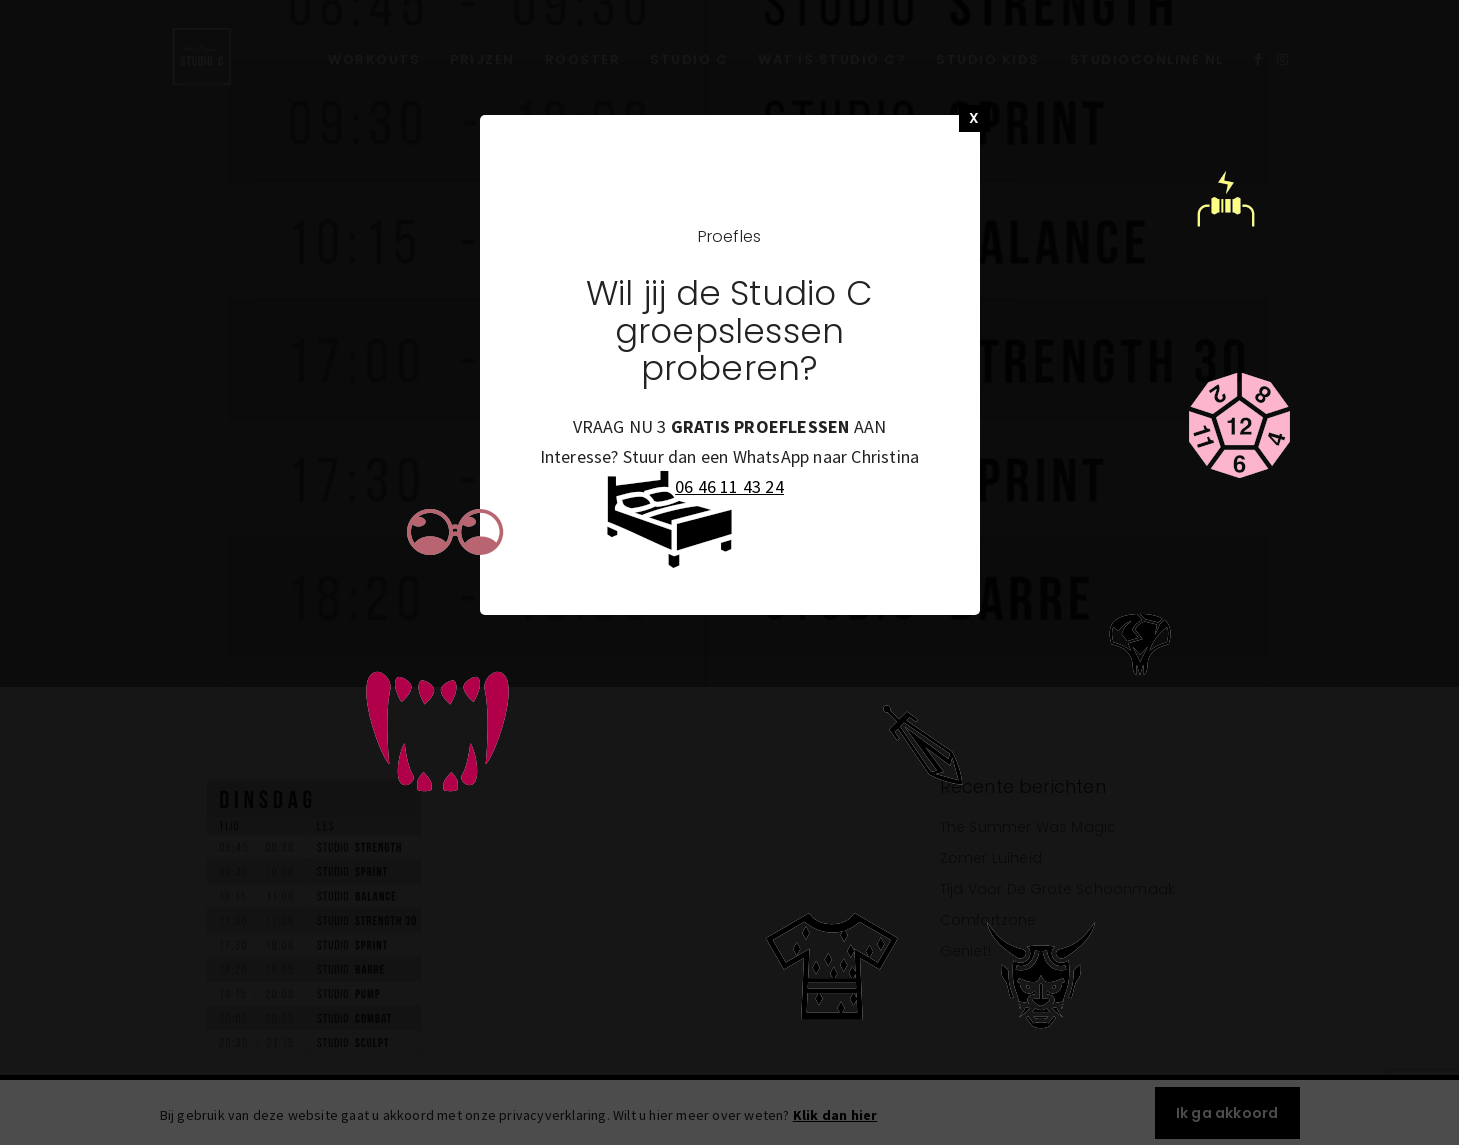 The image size is (1459, 1145). Describe the element at coordinates (1041, 975) in the screenshot. I see `select oni character or avatar` at that location.